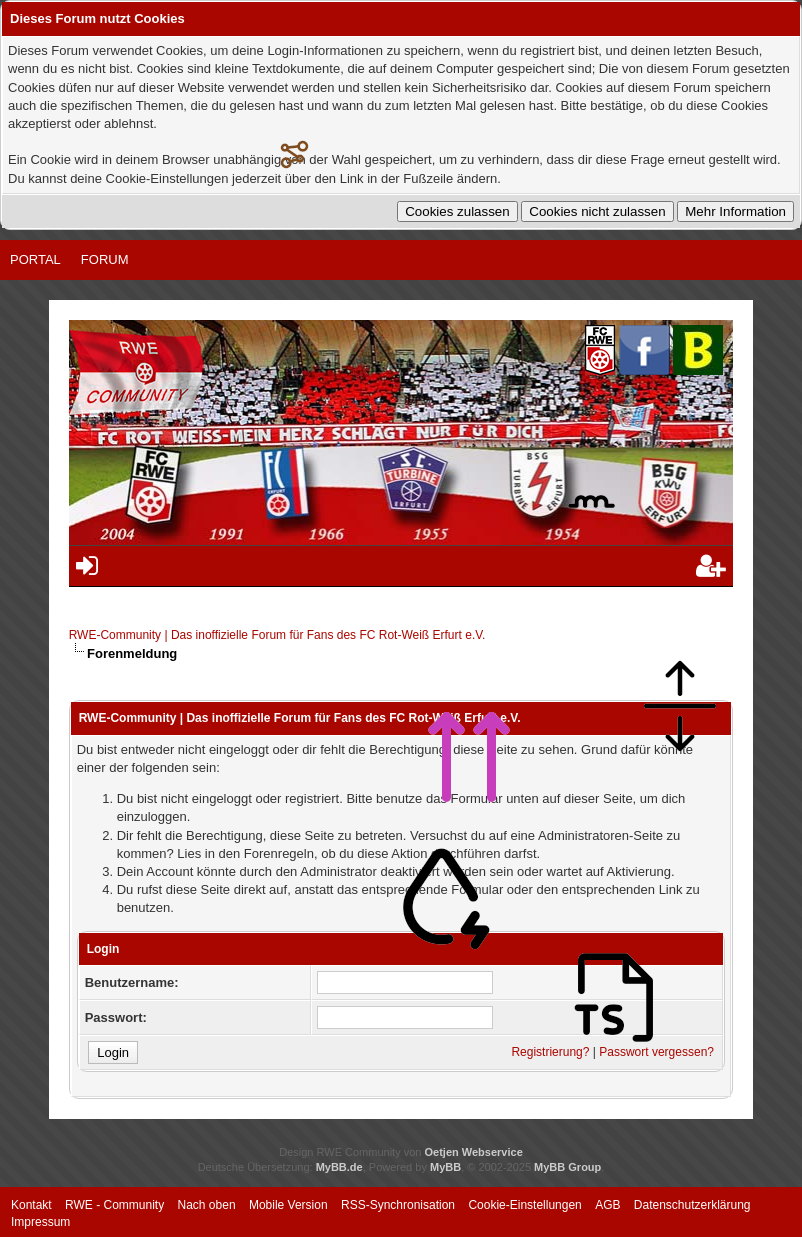  Describe the element at coordinates (591, 501) in the screenshot. I see `represents an inductor component in a circuit diagram` at that location.